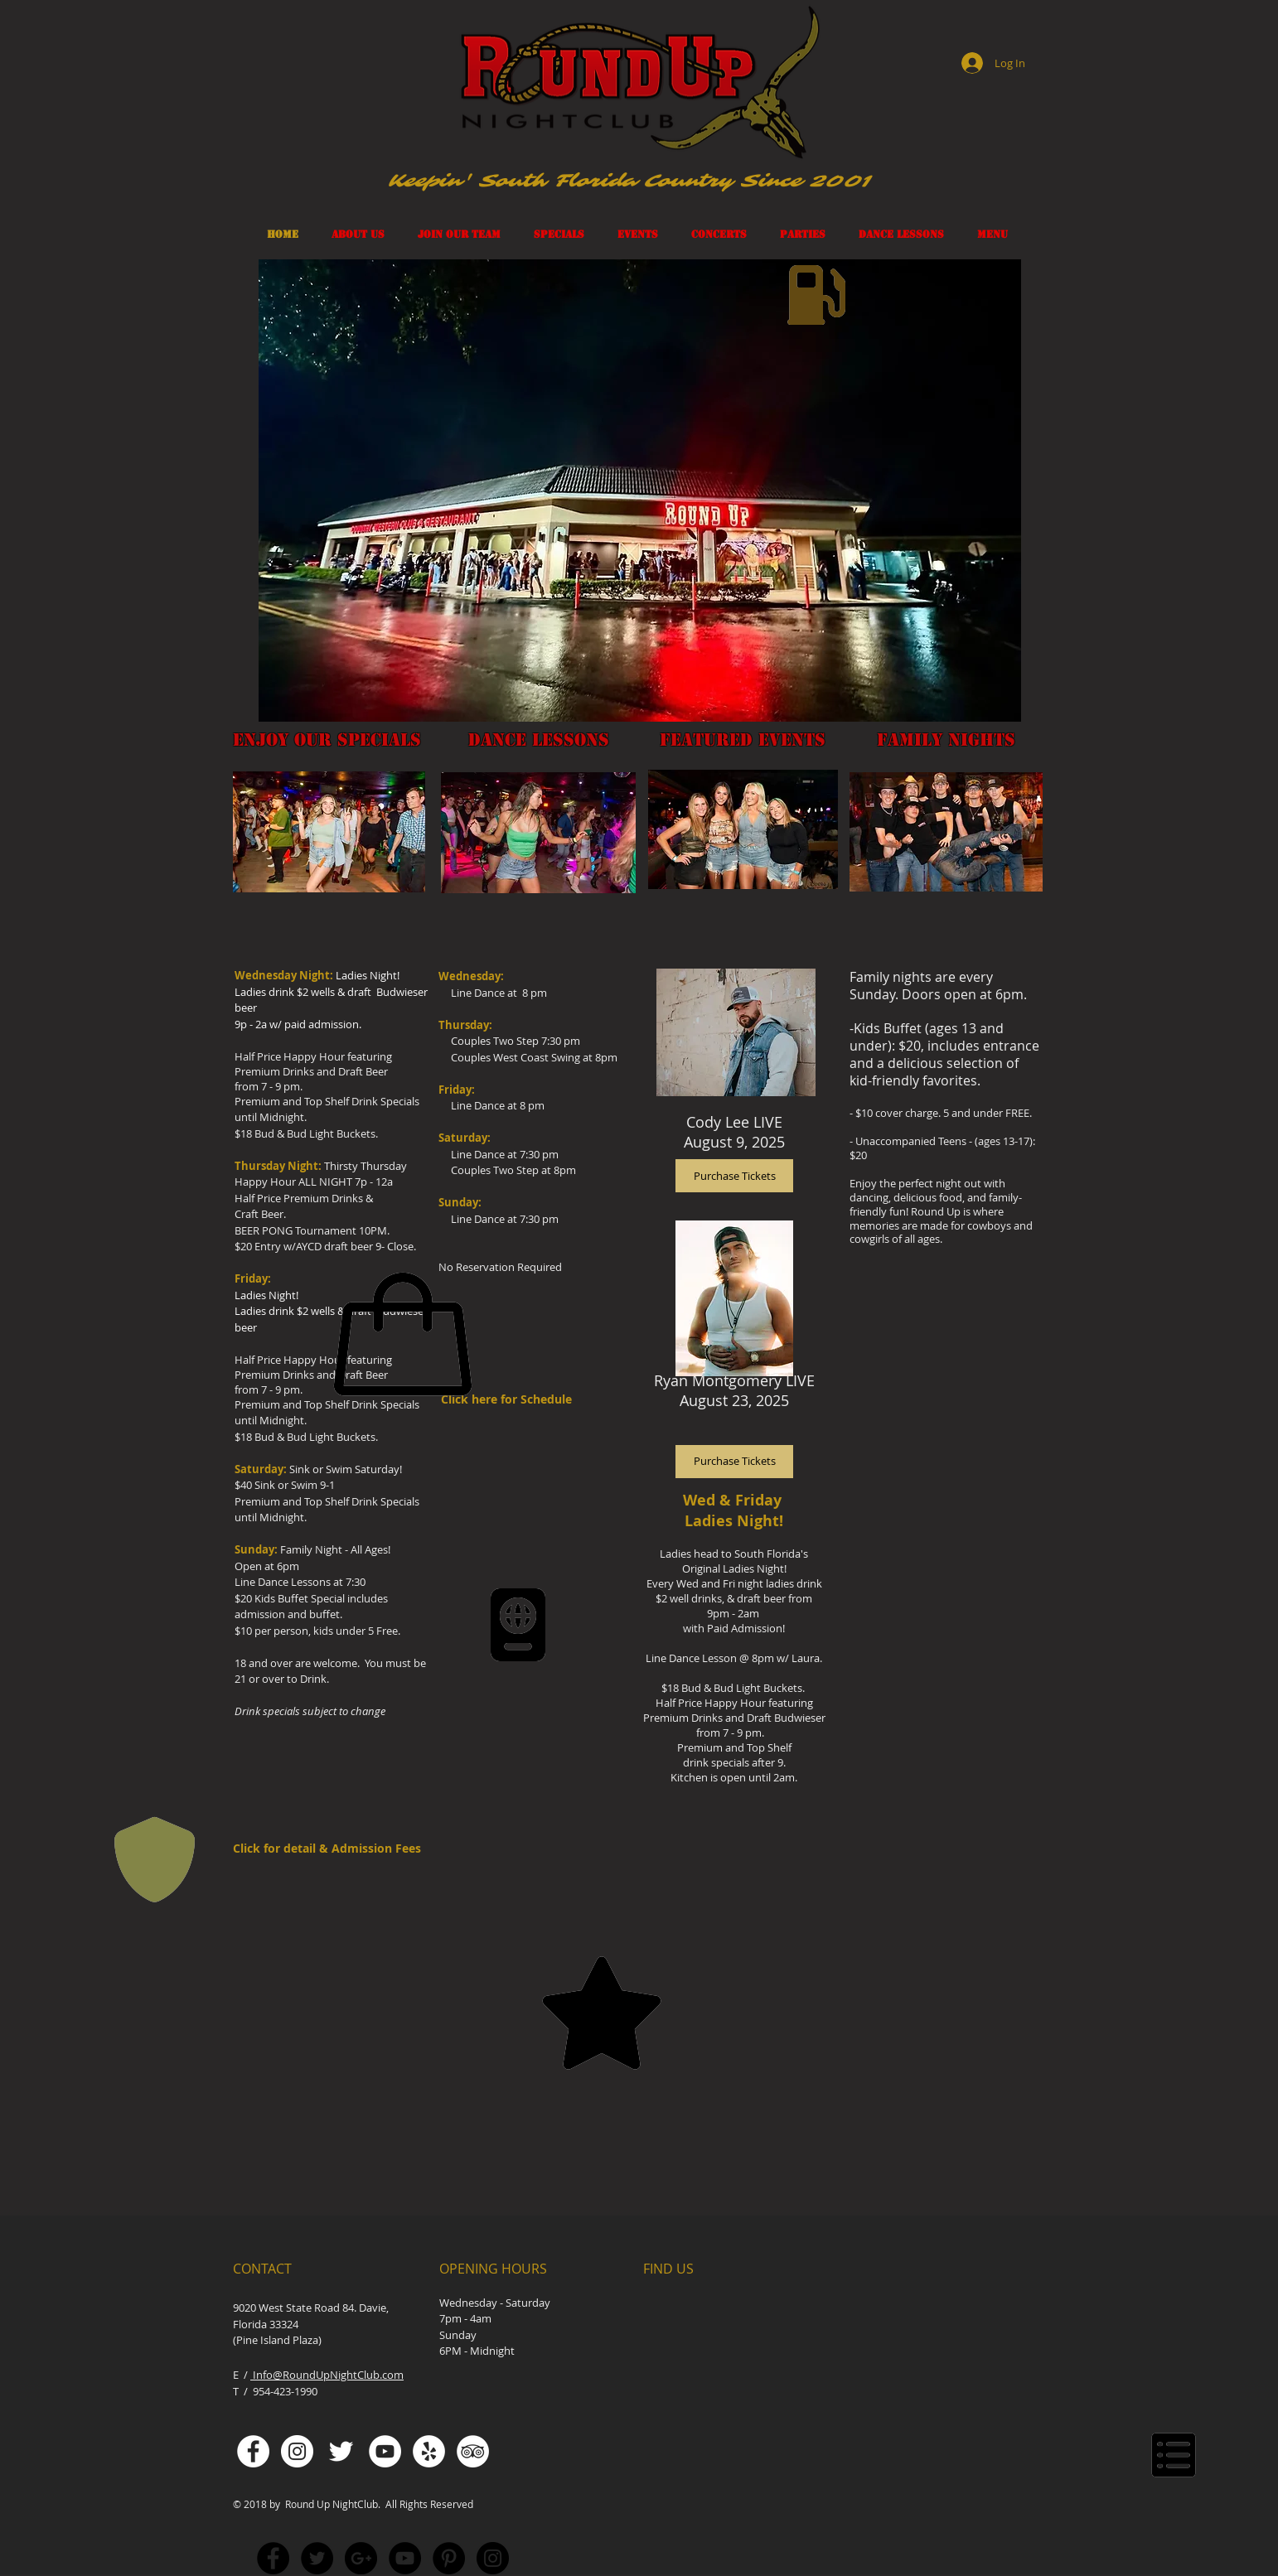 The height and width of the screenshot is (2576, 1278). What do you see at coordinates (1174, 2455) in the screenshot?
I see `view list of items` at bounding box center [1174, 2455].